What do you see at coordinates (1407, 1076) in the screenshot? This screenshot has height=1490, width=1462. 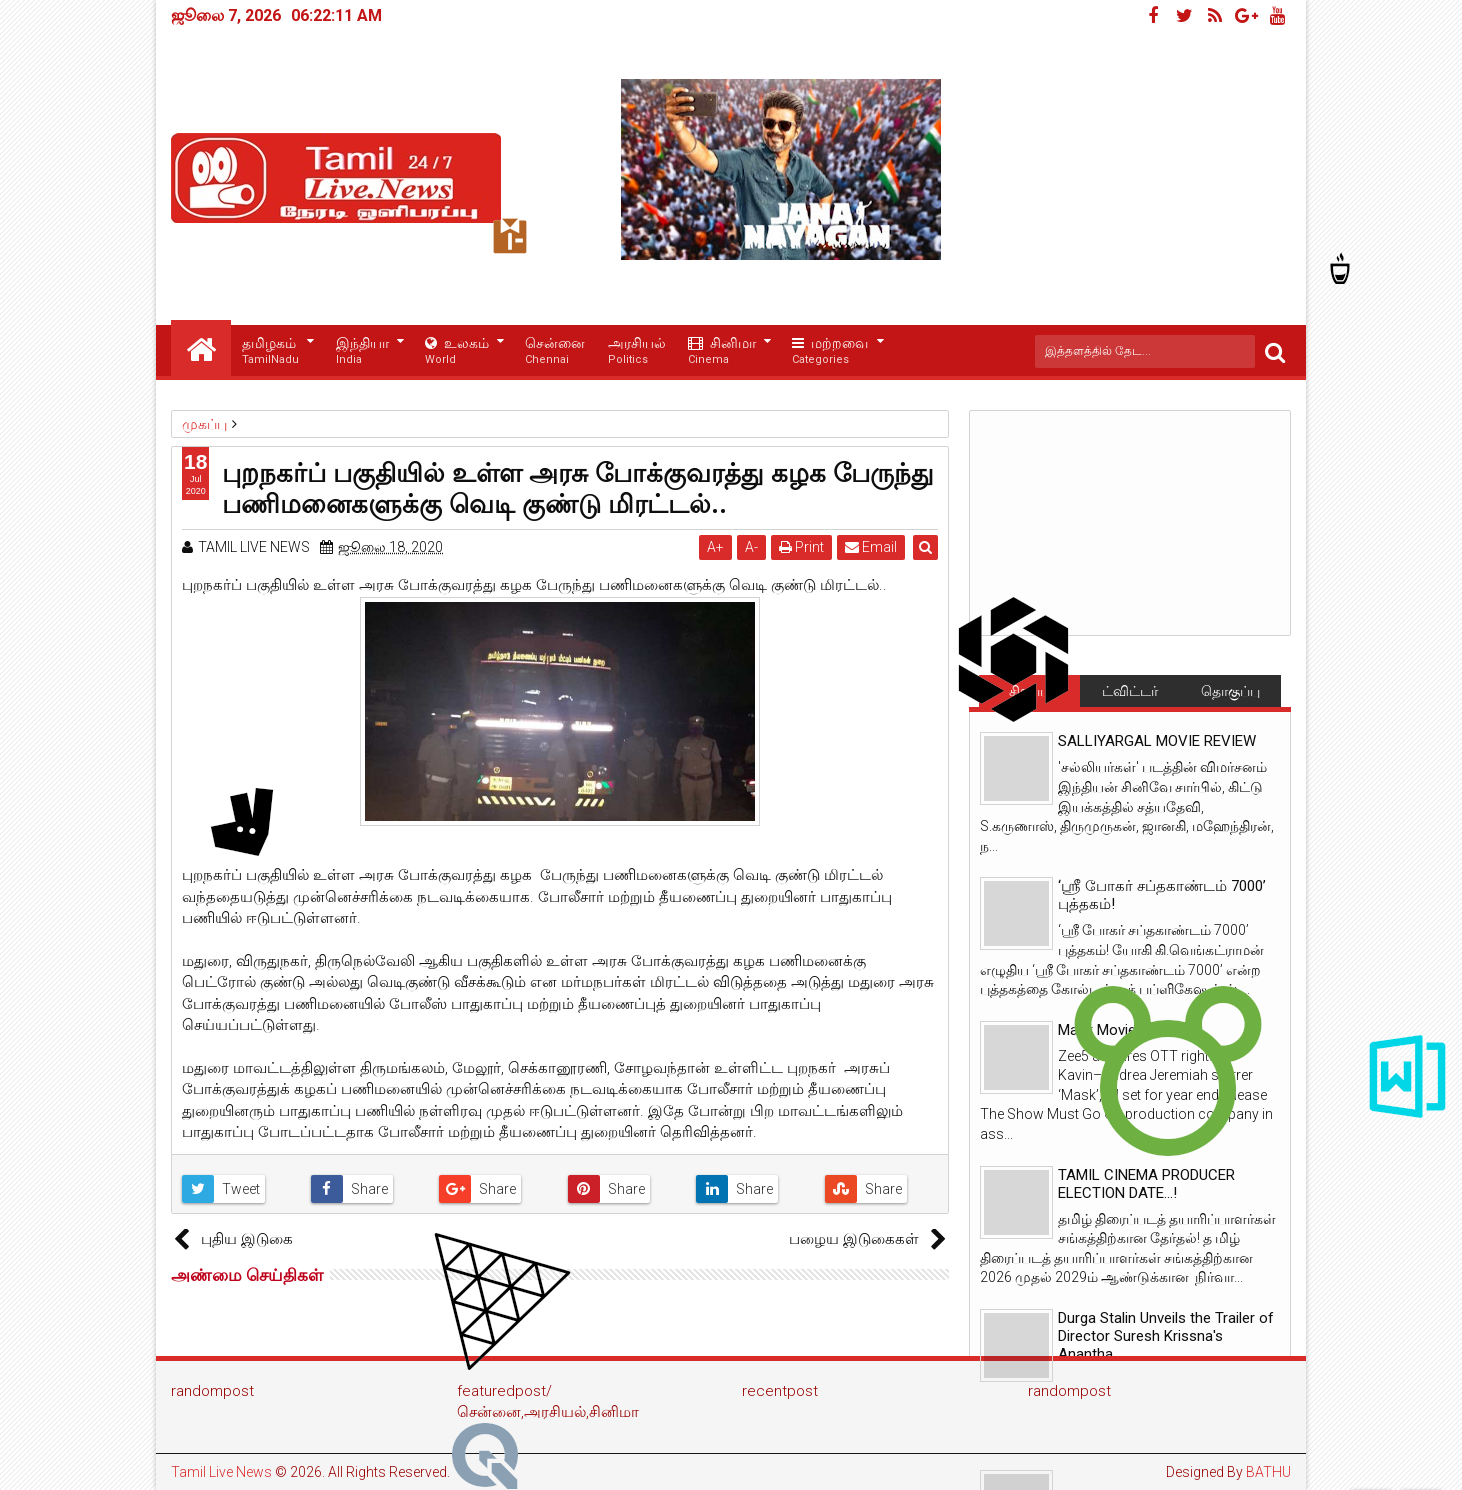 I see `open a Microsoft Word document` at bounding box center [1407, 1076].